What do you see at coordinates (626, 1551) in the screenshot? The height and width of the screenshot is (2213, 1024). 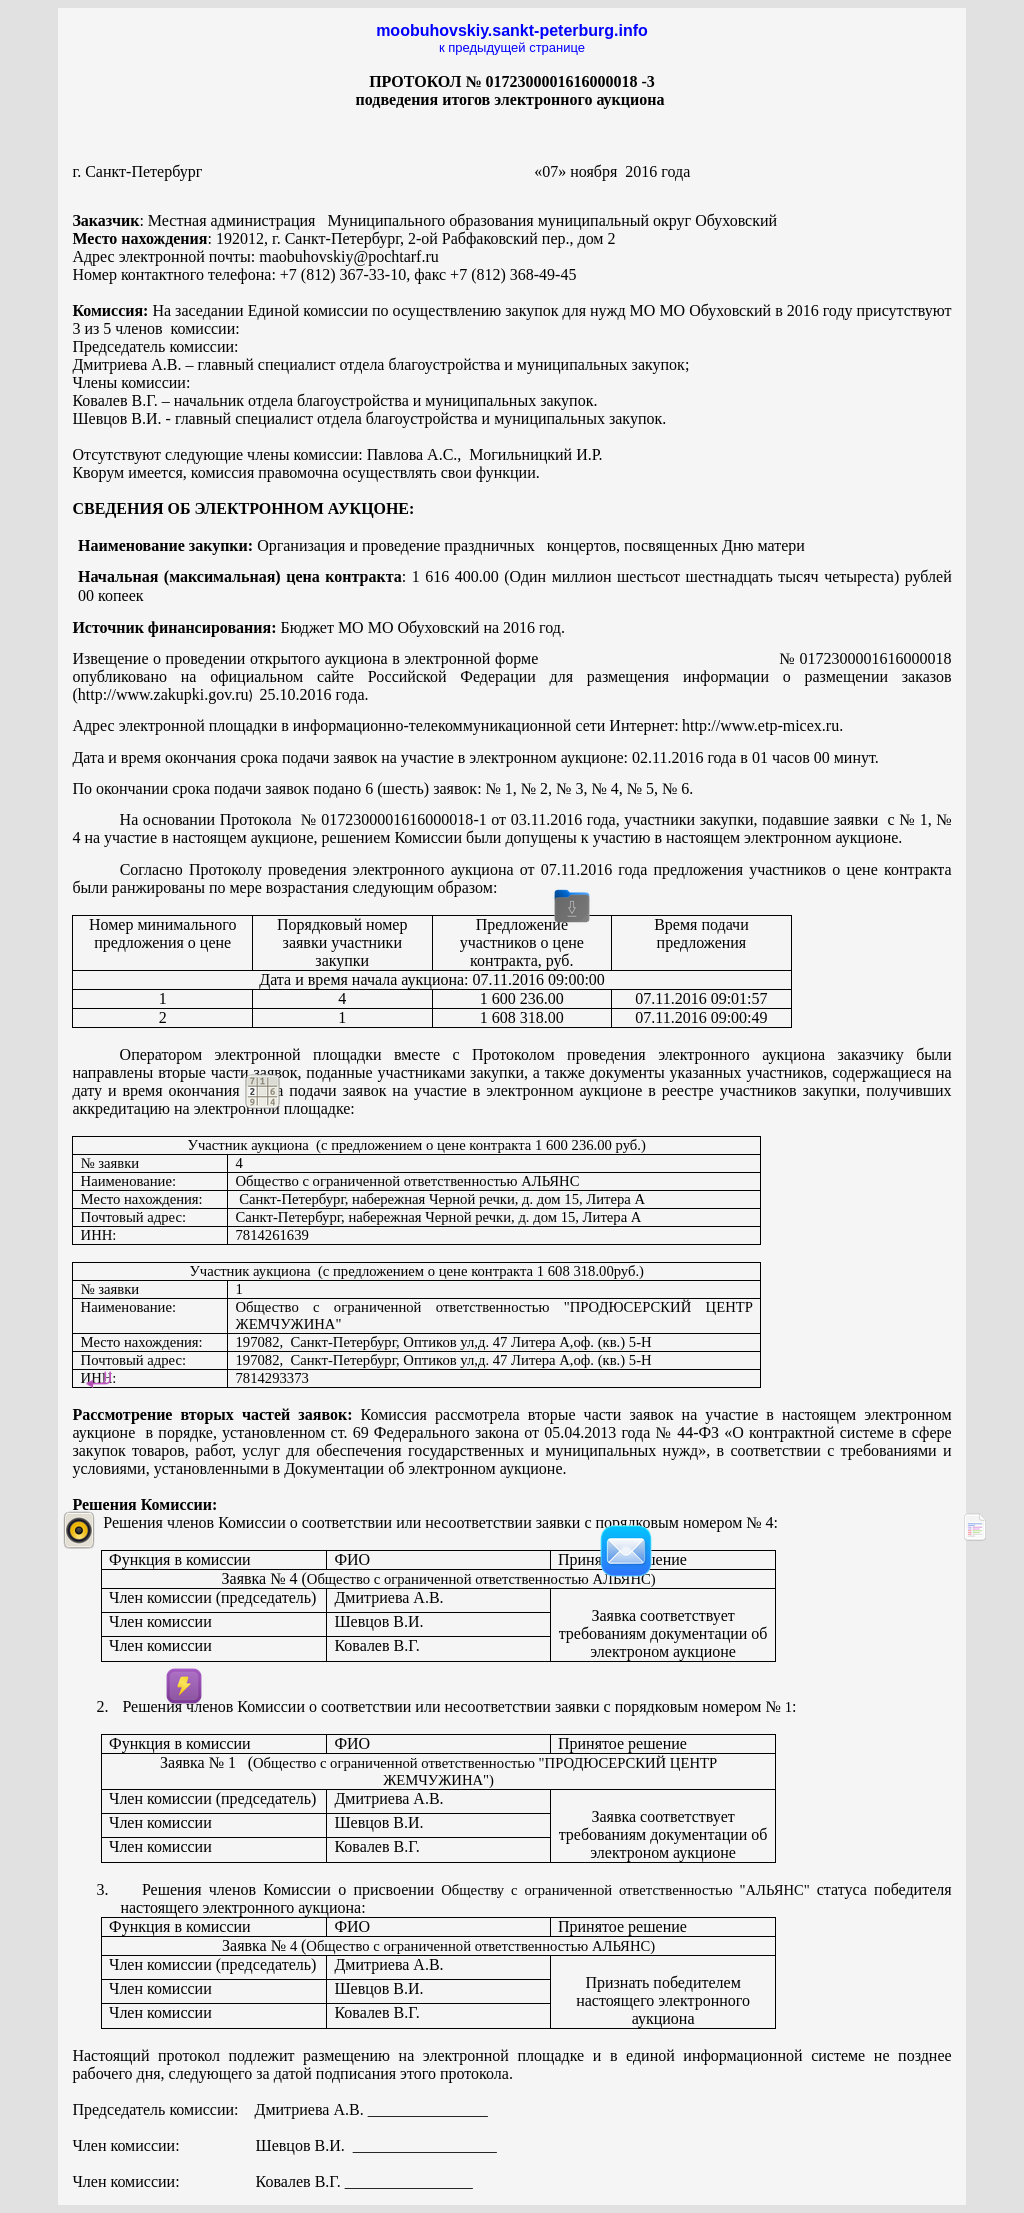 I see `open the mail app` at bounding box center [626, 1551].